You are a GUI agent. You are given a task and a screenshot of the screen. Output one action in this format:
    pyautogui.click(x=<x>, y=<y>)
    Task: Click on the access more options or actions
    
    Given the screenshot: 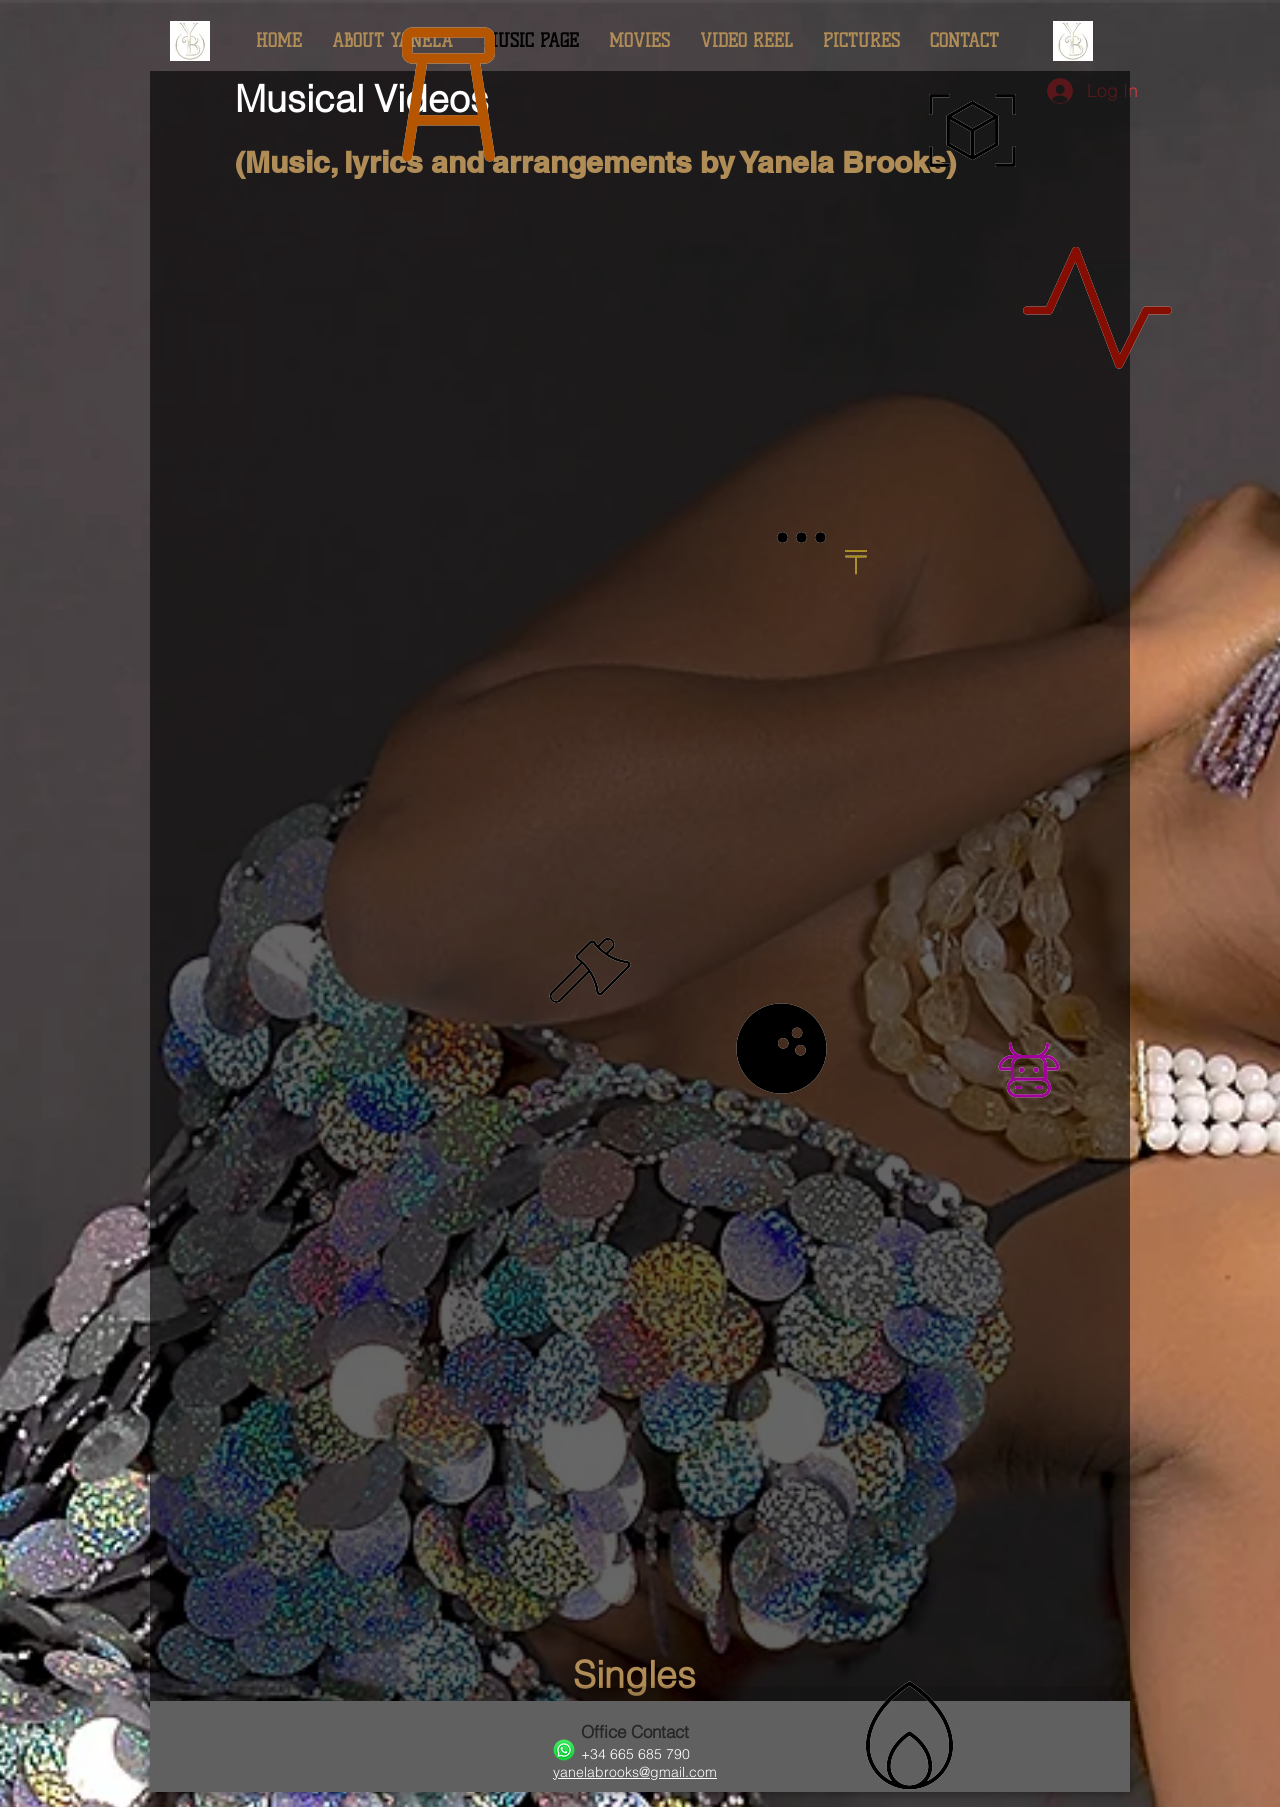 What is the action you would take?
    pyautogui.click(x=801, y=537)
    